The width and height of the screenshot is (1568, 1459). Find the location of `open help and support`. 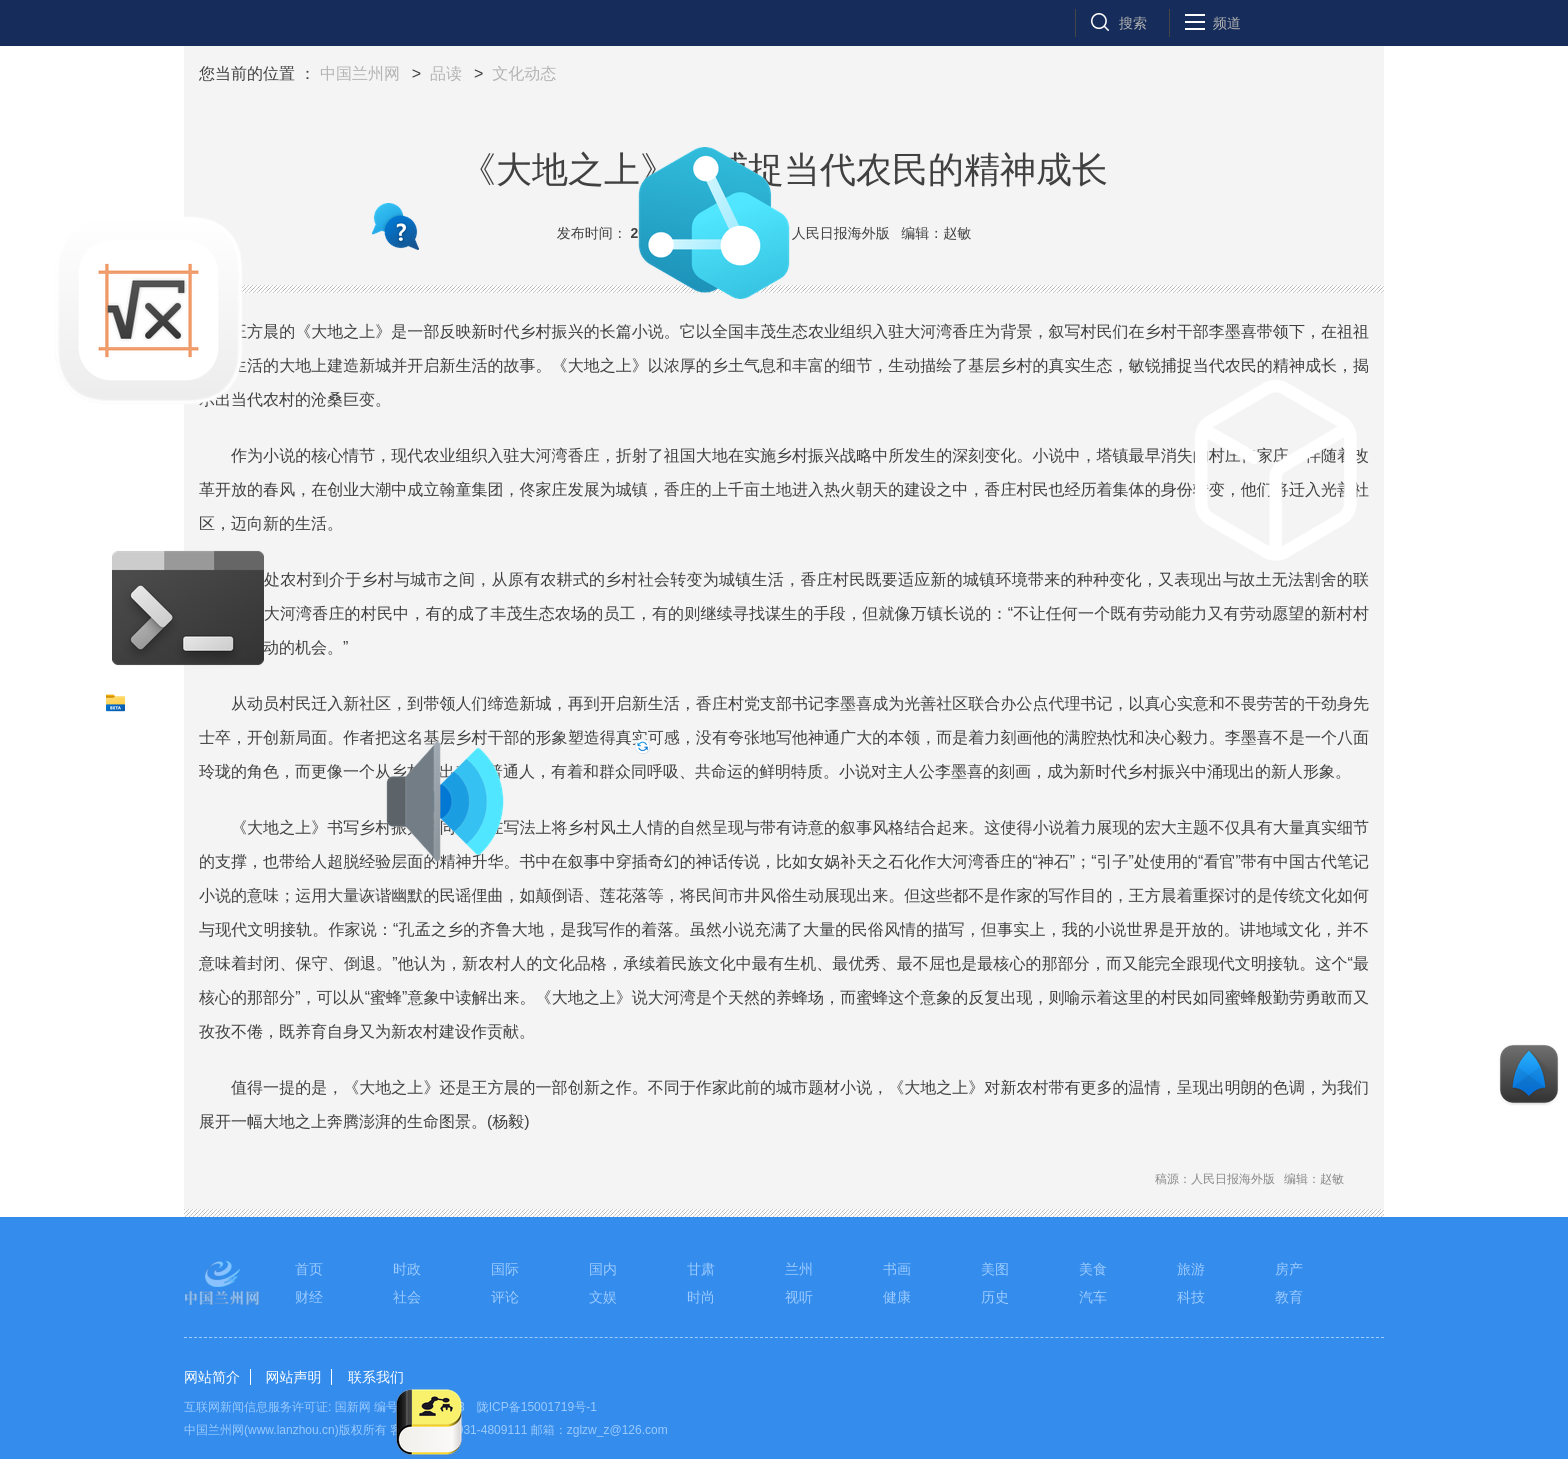

open help and support is located at coordinates (395, 226).